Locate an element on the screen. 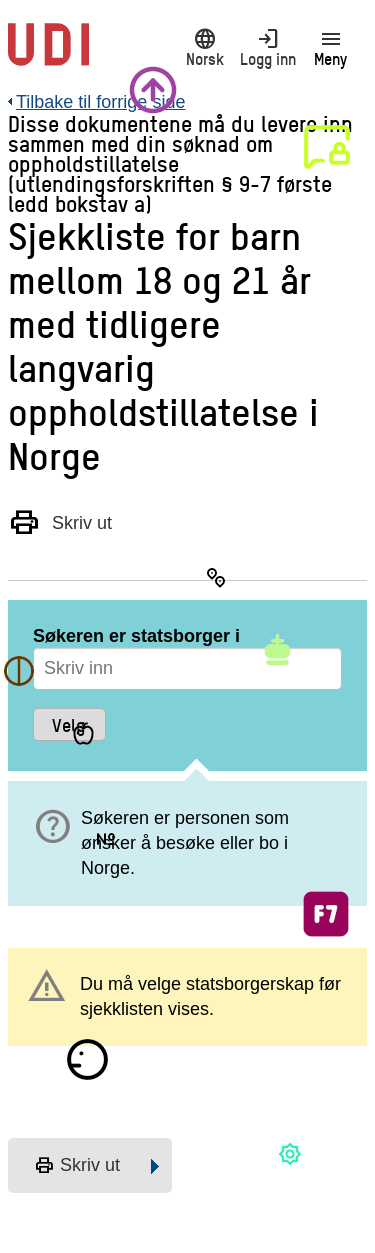 This screenshot has width=375, height=1253. insert a number or numero symbol is located at coordinates (106, 839).